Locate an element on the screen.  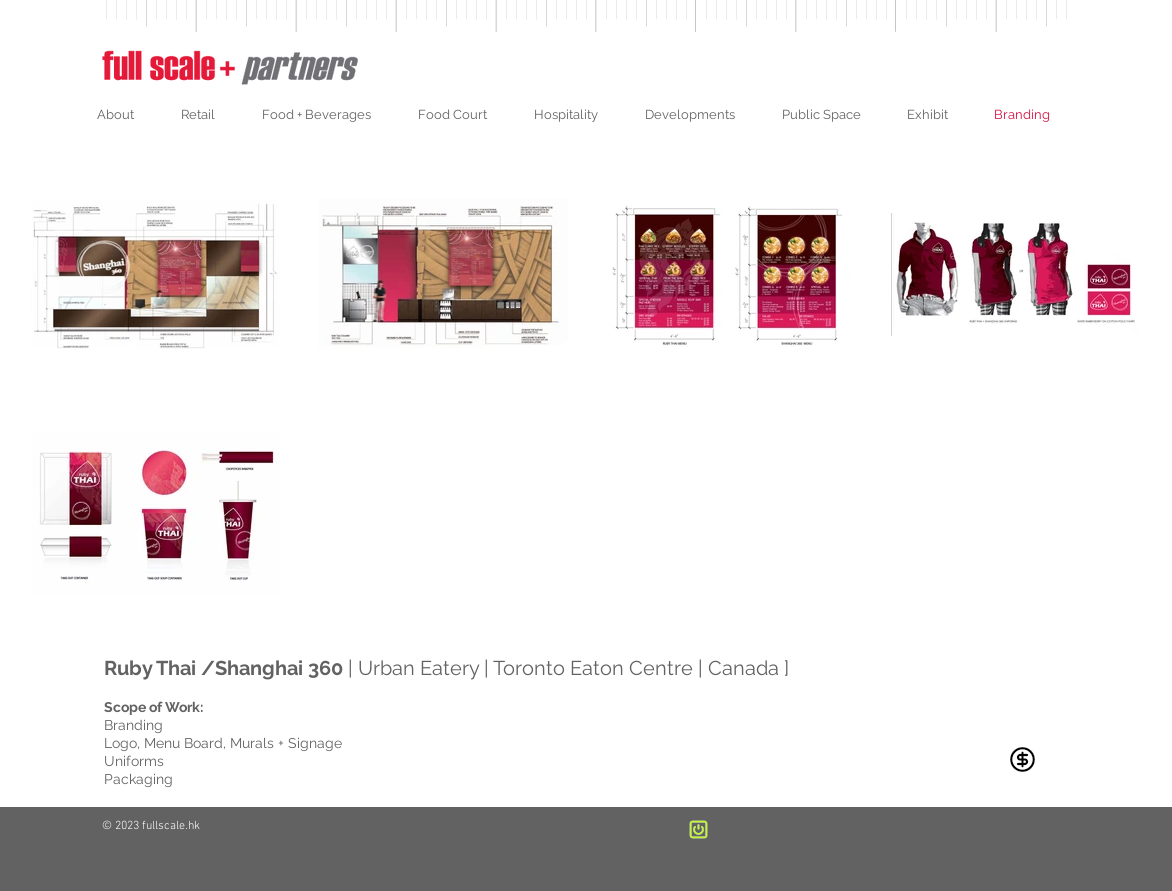
toggle power on or off is located at coordinates (698, 829).